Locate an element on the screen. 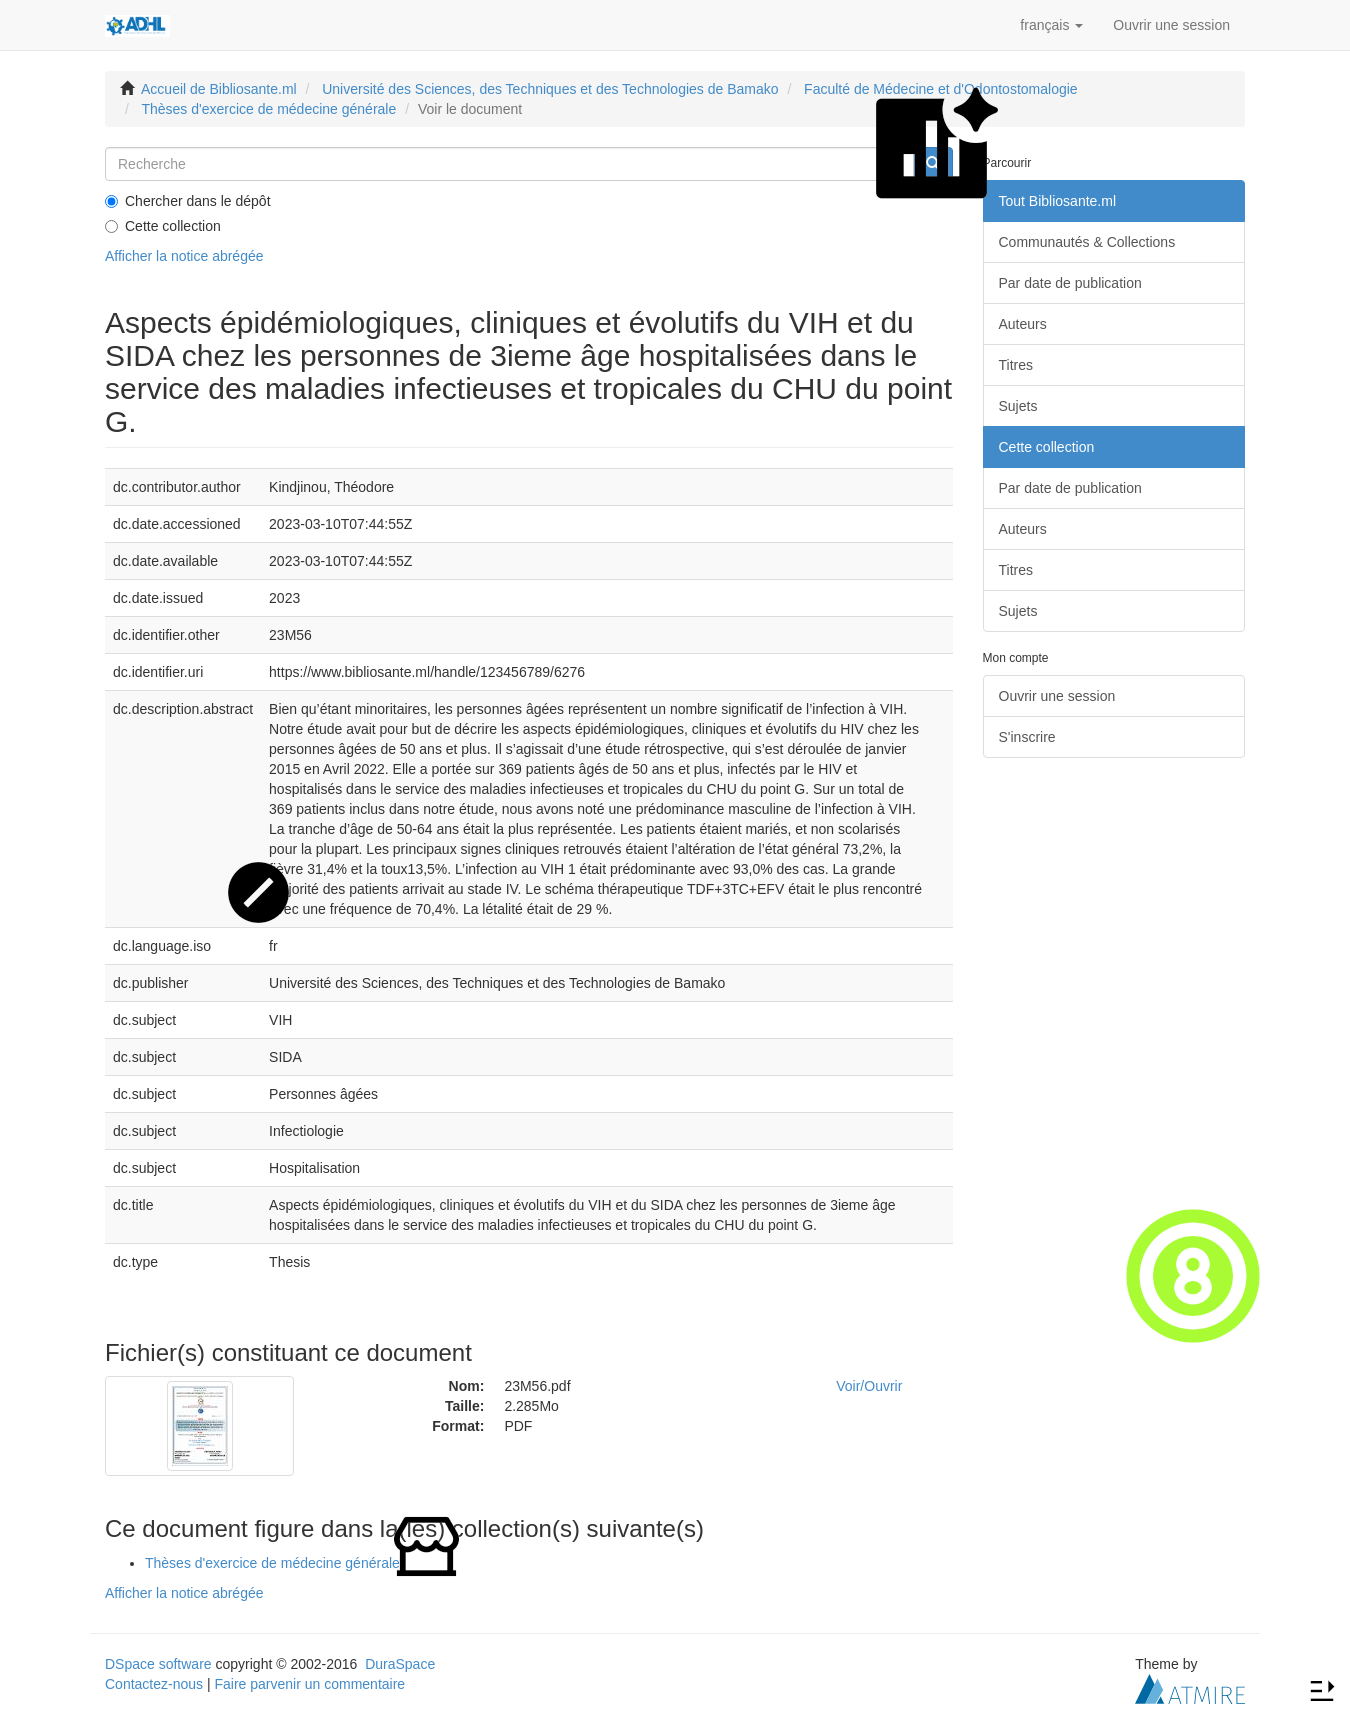  view AI-powered analytics dashboard is located at coordinates (931, 148).